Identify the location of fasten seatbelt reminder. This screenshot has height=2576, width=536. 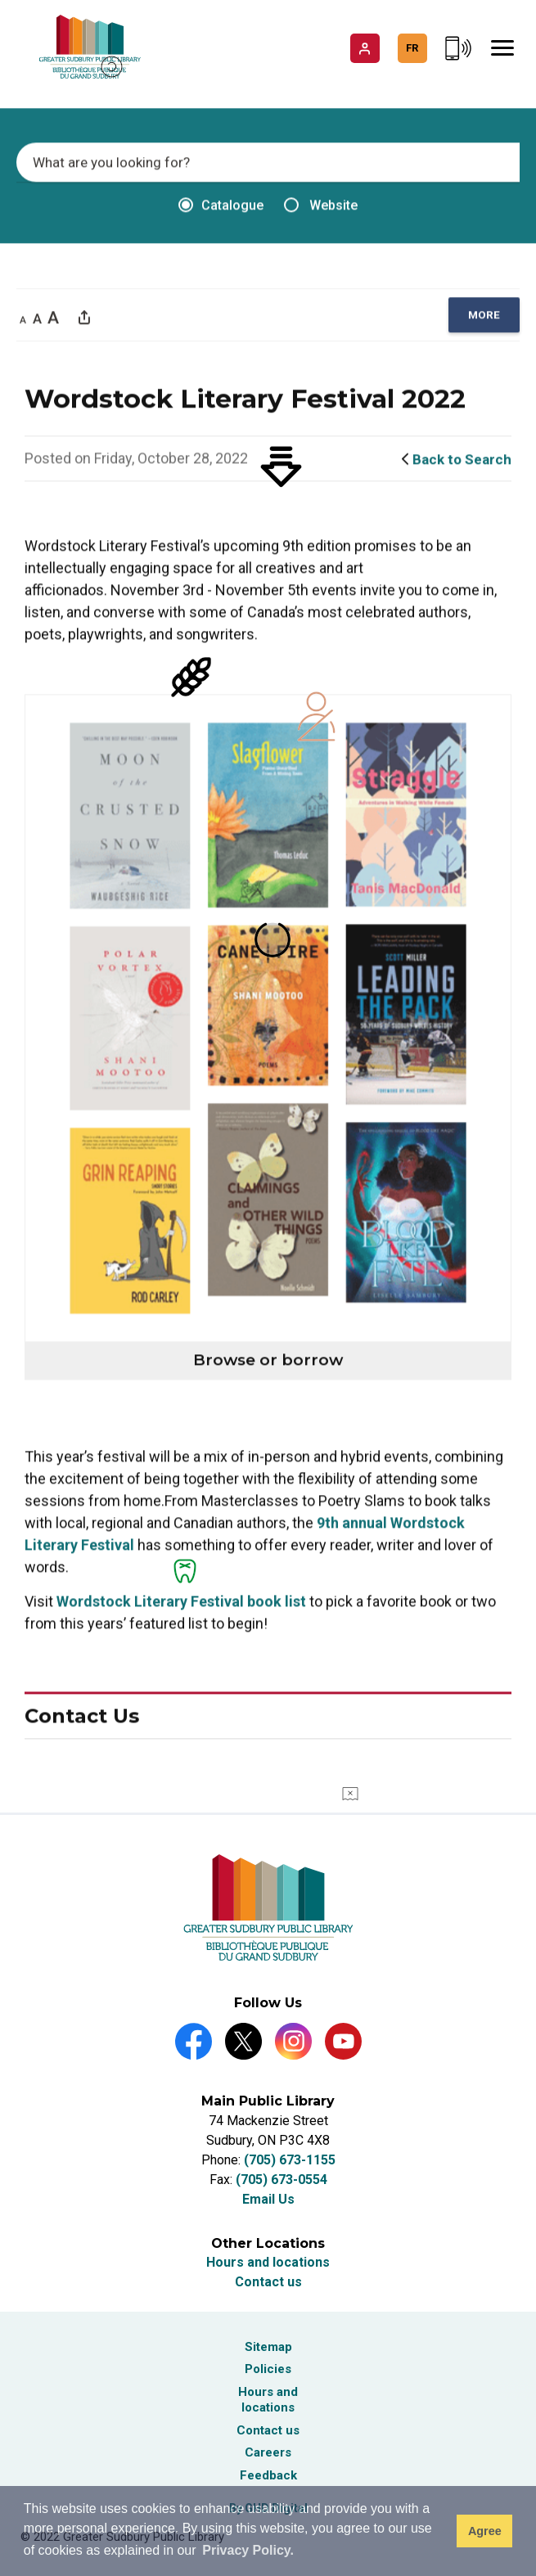
(316, 716).